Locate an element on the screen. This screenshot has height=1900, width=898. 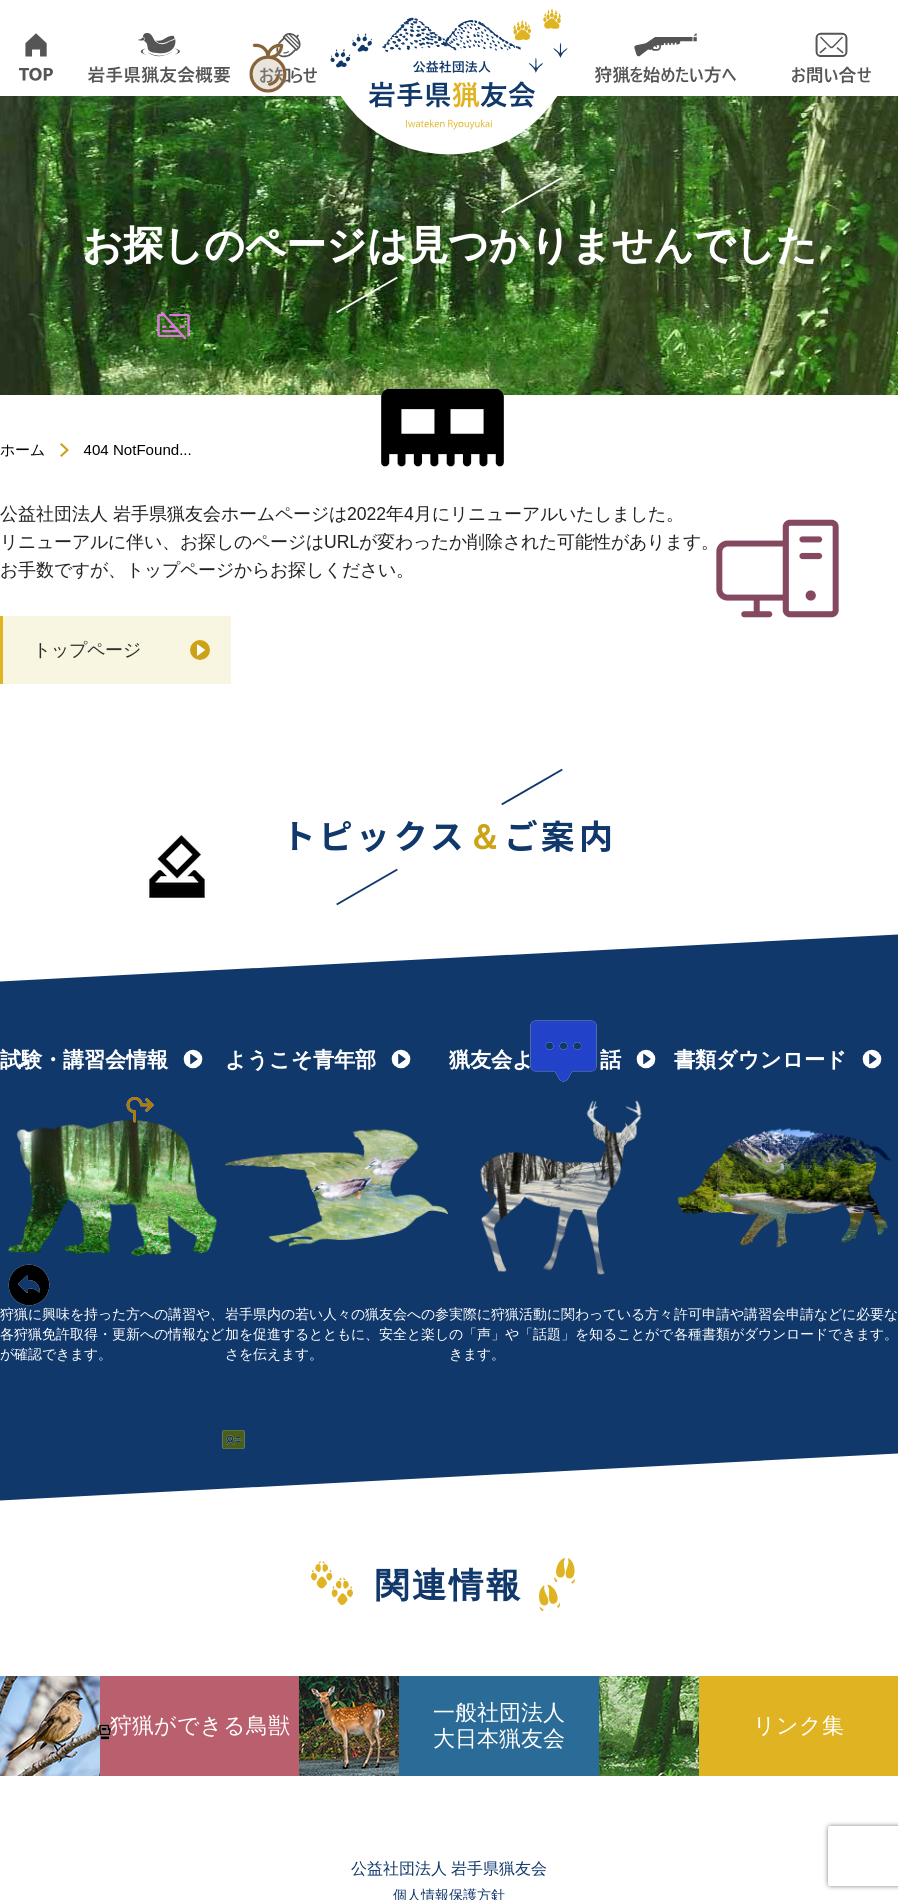
view profile or account details is located at coordinates (233, 1439).